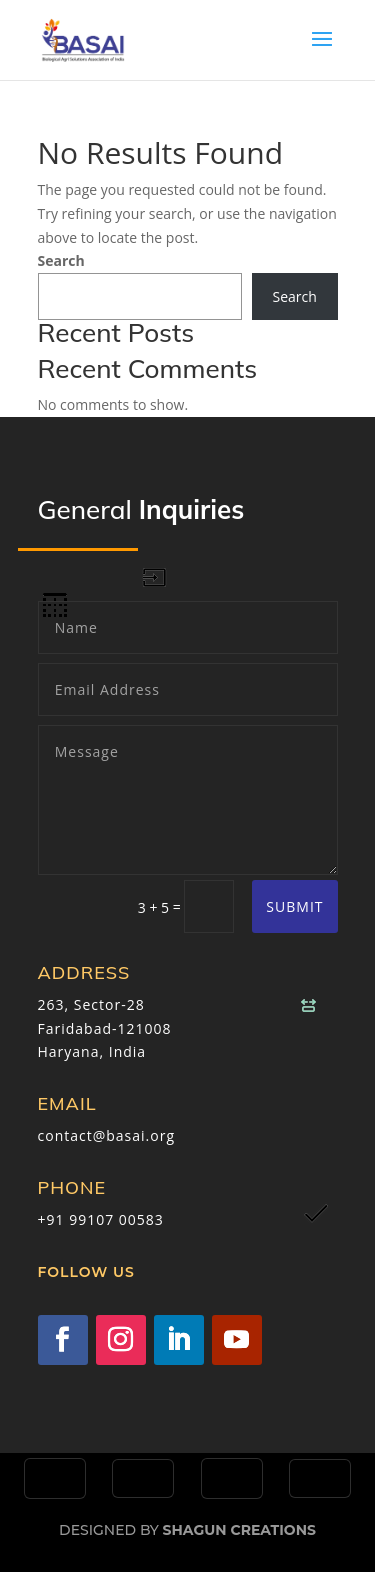 The height and width of the screenshot is (1572, 375). I want to click on input or import data into the current view, so click(154, 577).